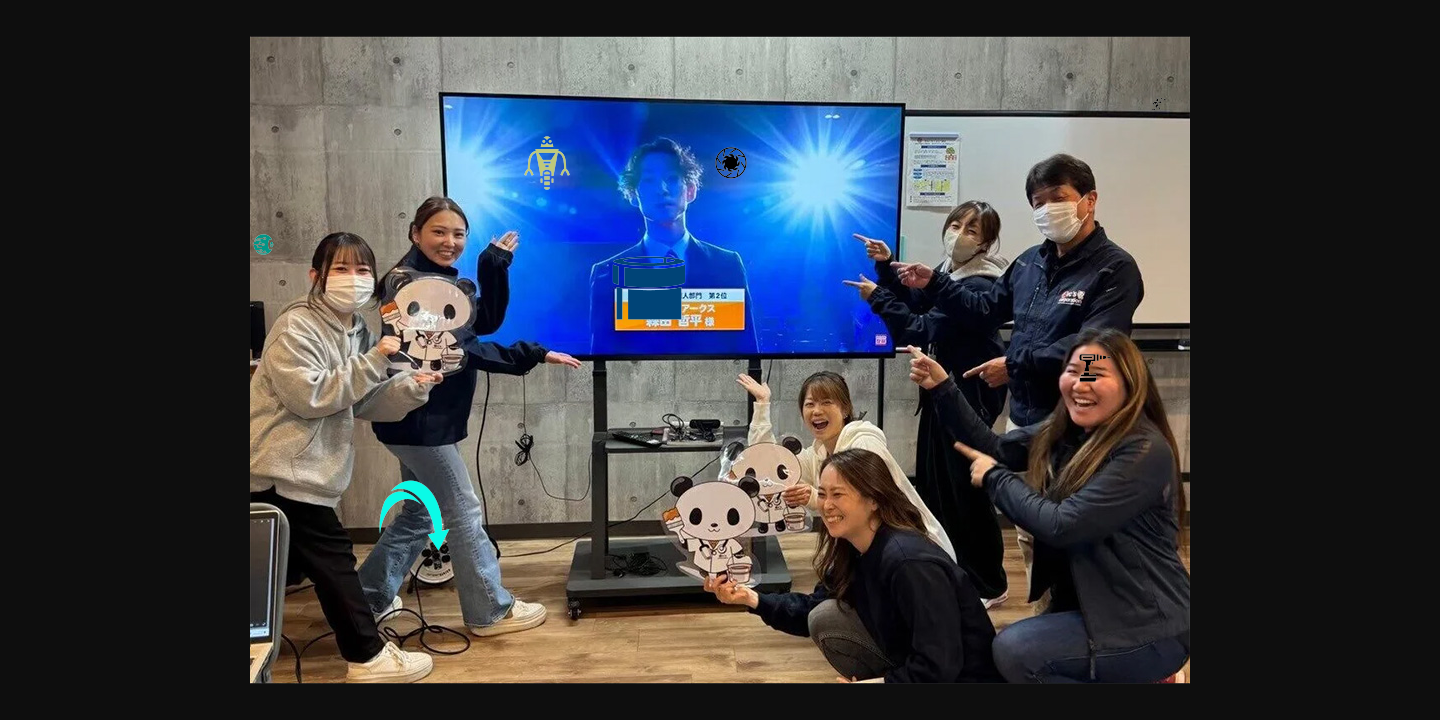  I want to click on select caveman character class, so click(1159, 104).